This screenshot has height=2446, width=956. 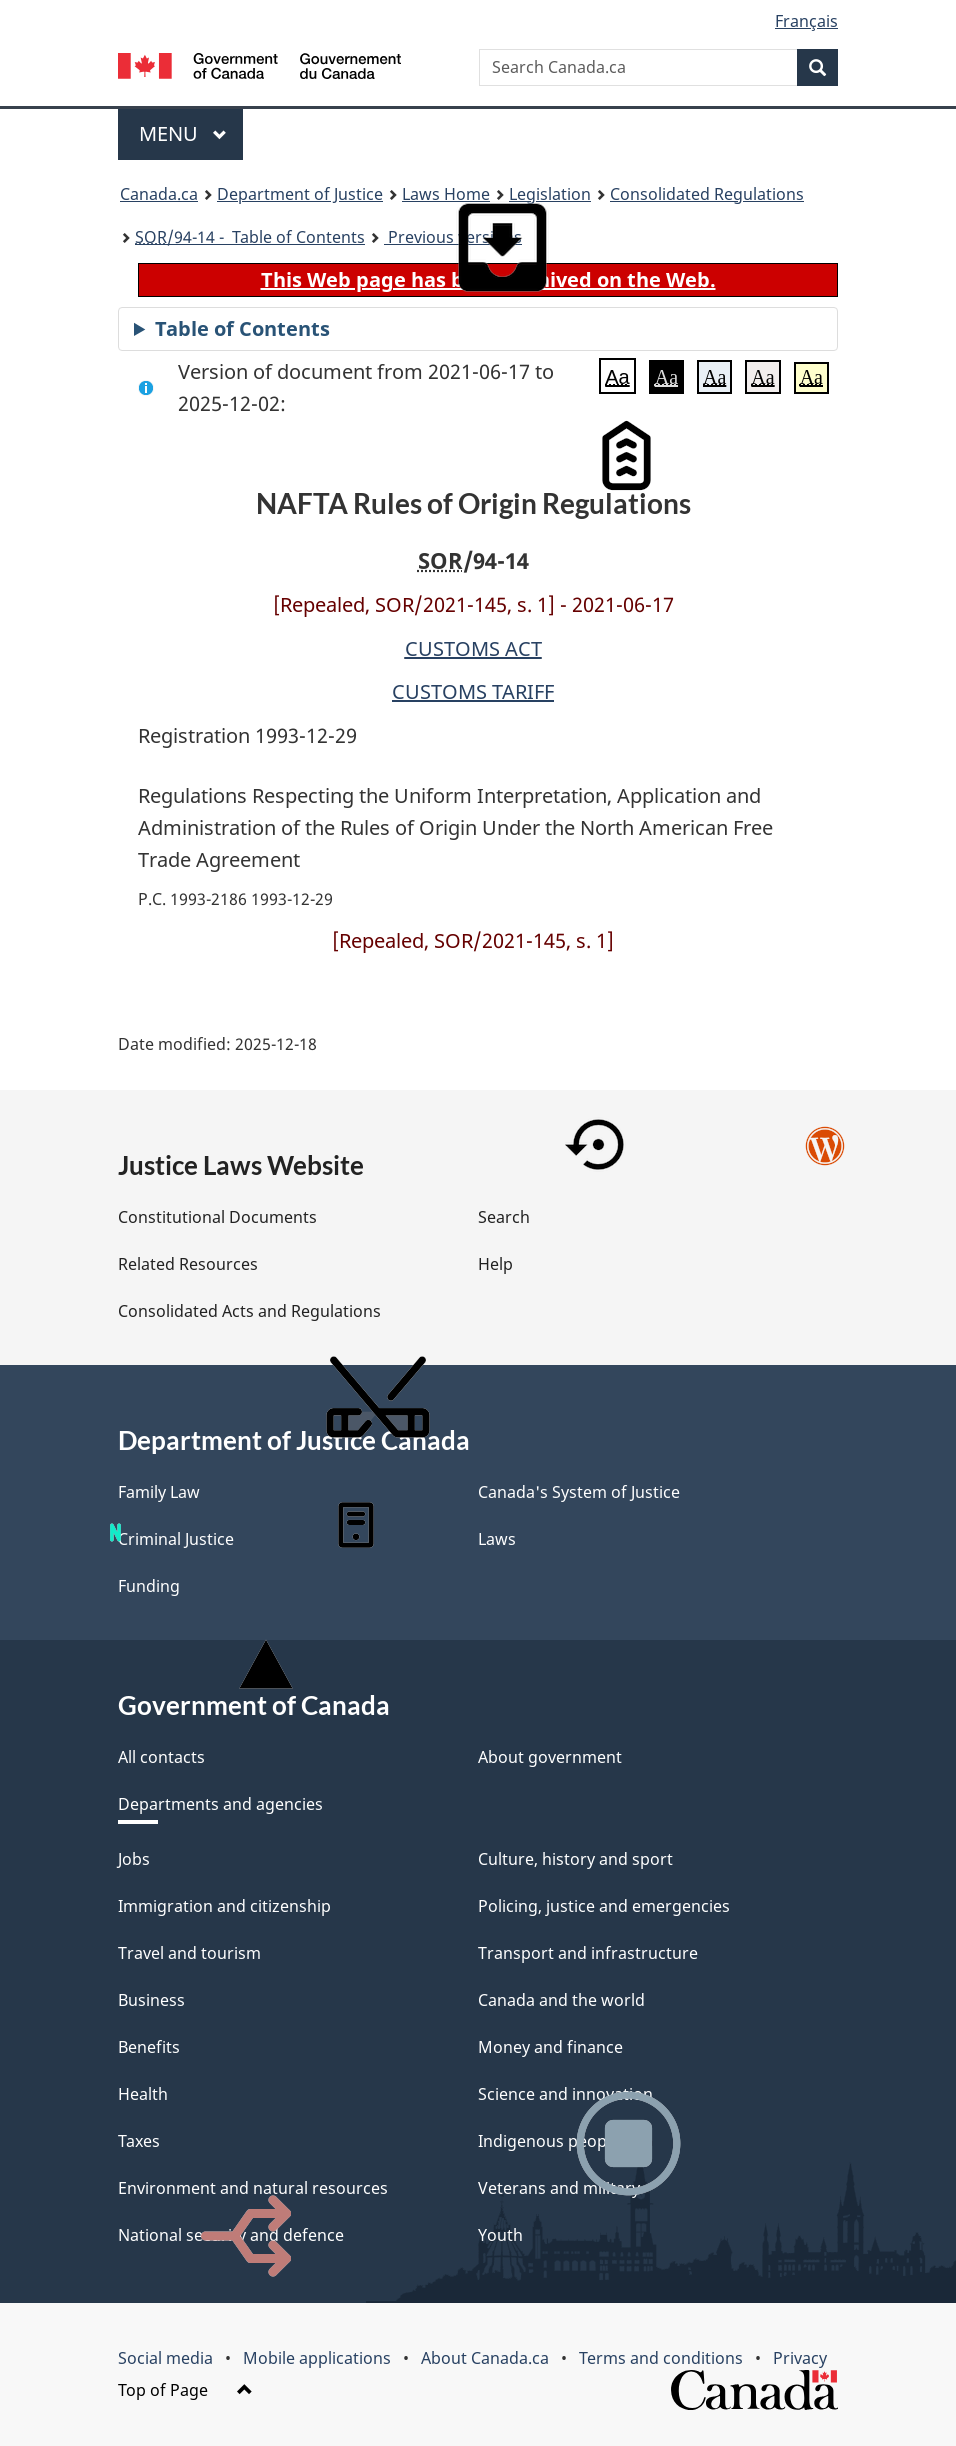 What do you see at coordinates (378, 1397) in the screenshot?
I see `view hockey scores and updates` at bounding box center [378, 1397].